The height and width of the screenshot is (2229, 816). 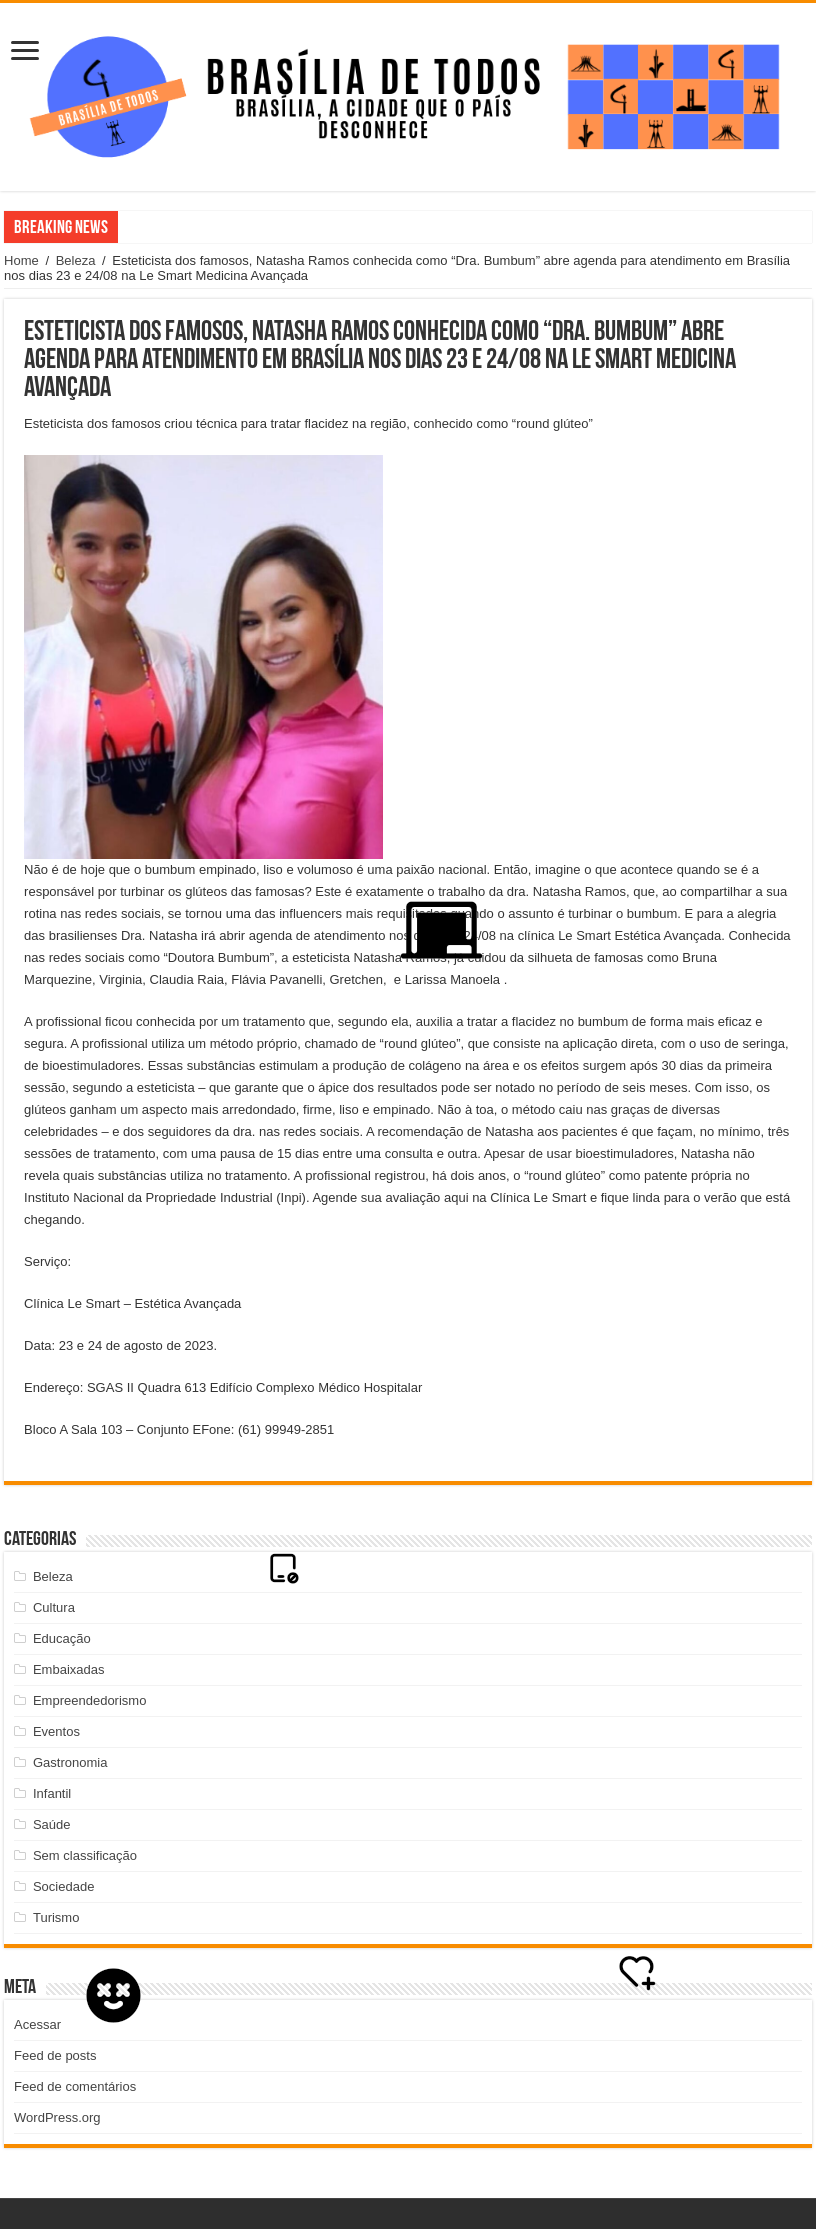 I want to click on cancel iPad connection or pairing, so click(x=283, y=1568).